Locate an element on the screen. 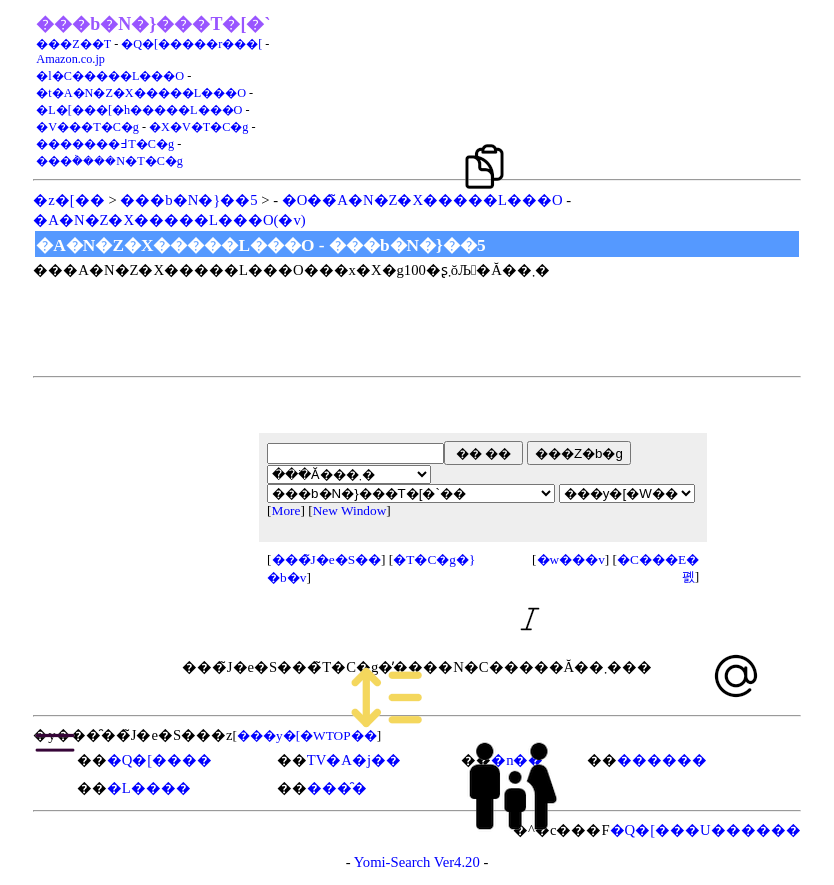 The width and height of the screenshot is (834, 885). mention a user in a post or comment is located at coordinates (736, 676).